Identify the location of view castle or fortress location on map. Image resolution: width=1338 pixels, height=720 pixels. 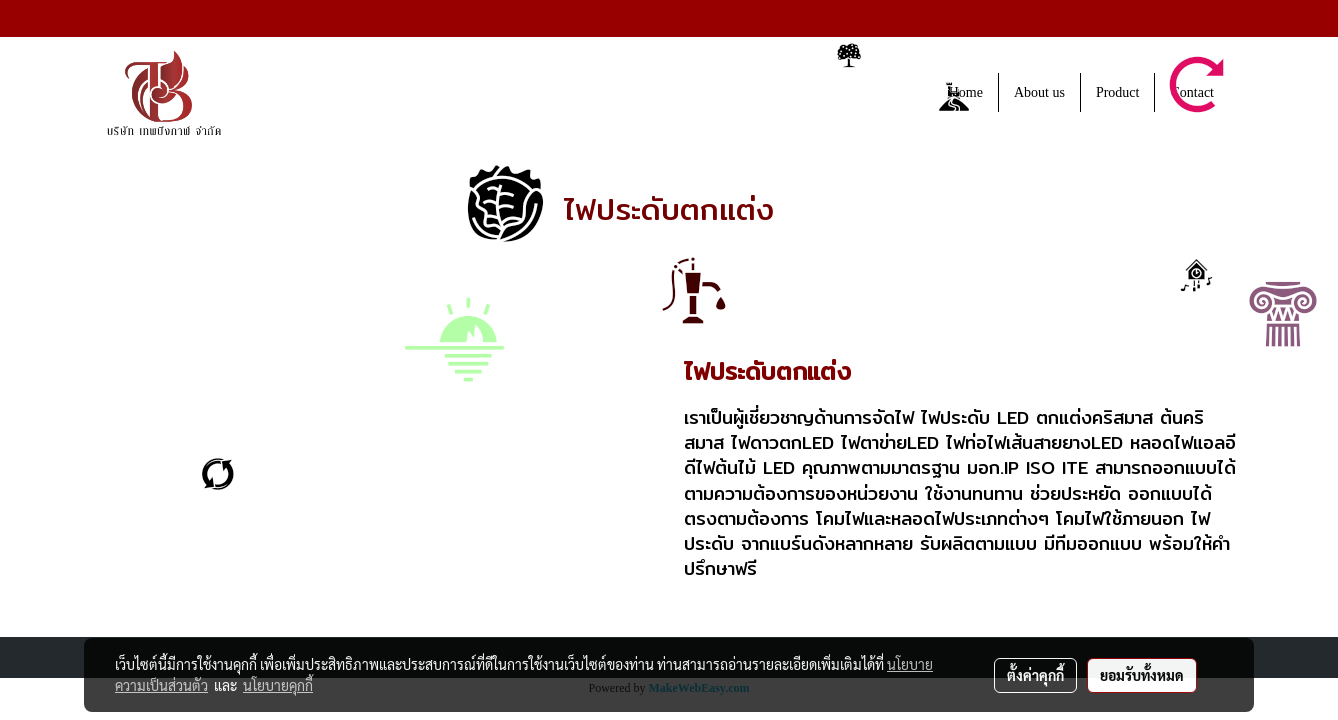
(954, 96).